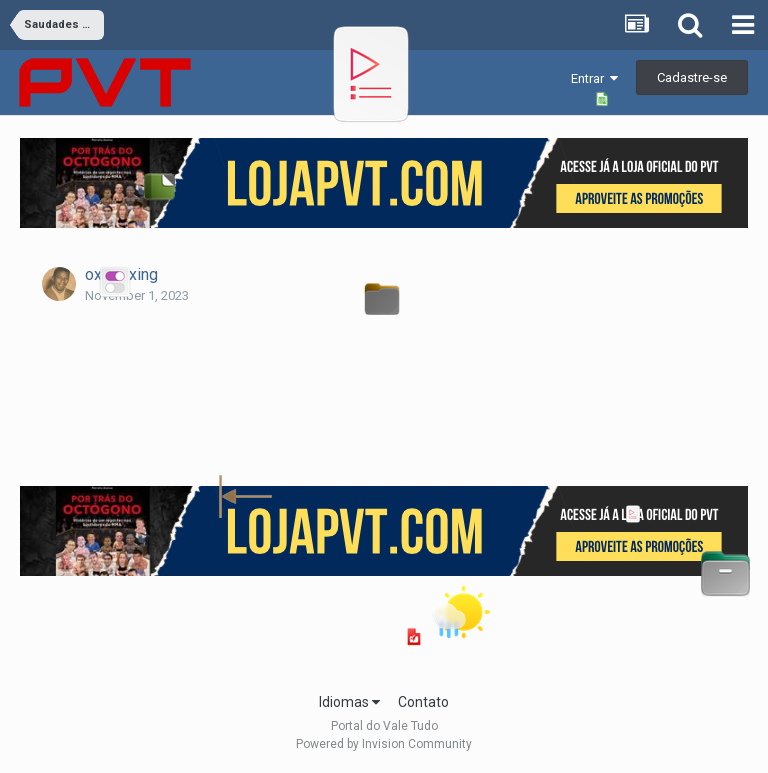 The width and height of the screenshot is (768, 773). What do you see at coordinates (725, 573) in the screenshot?
I see `open the file manager application` at bounding box center [725, 573].